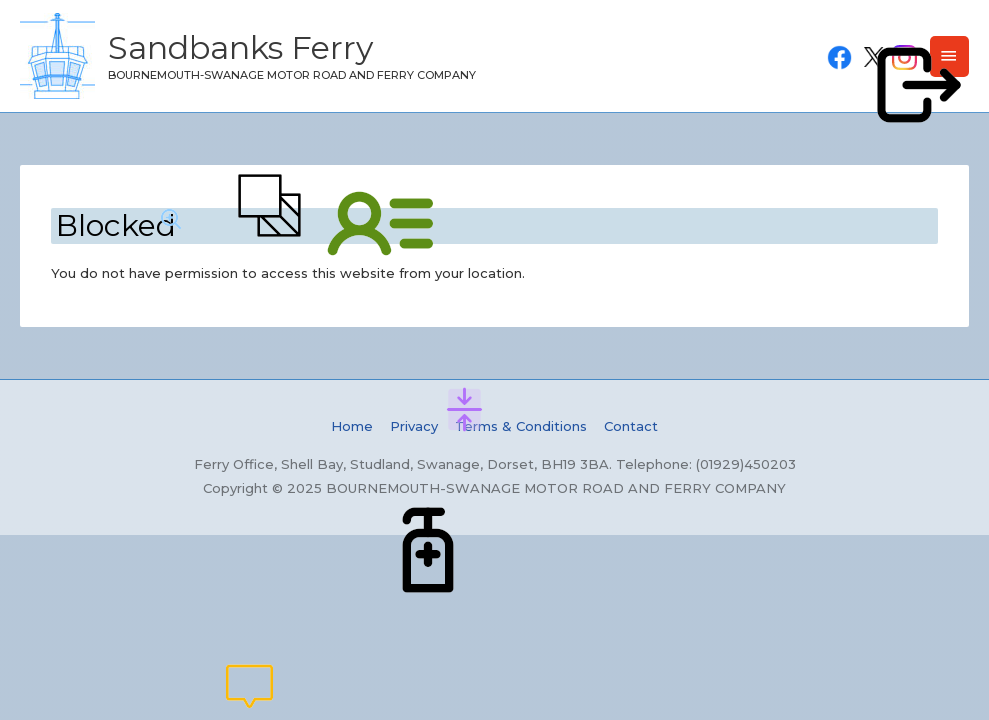 This screenshot has height=720, width=989. Describe the element at coordinates (919, 85) in the screenshot. I see `log out of your account` at that location.